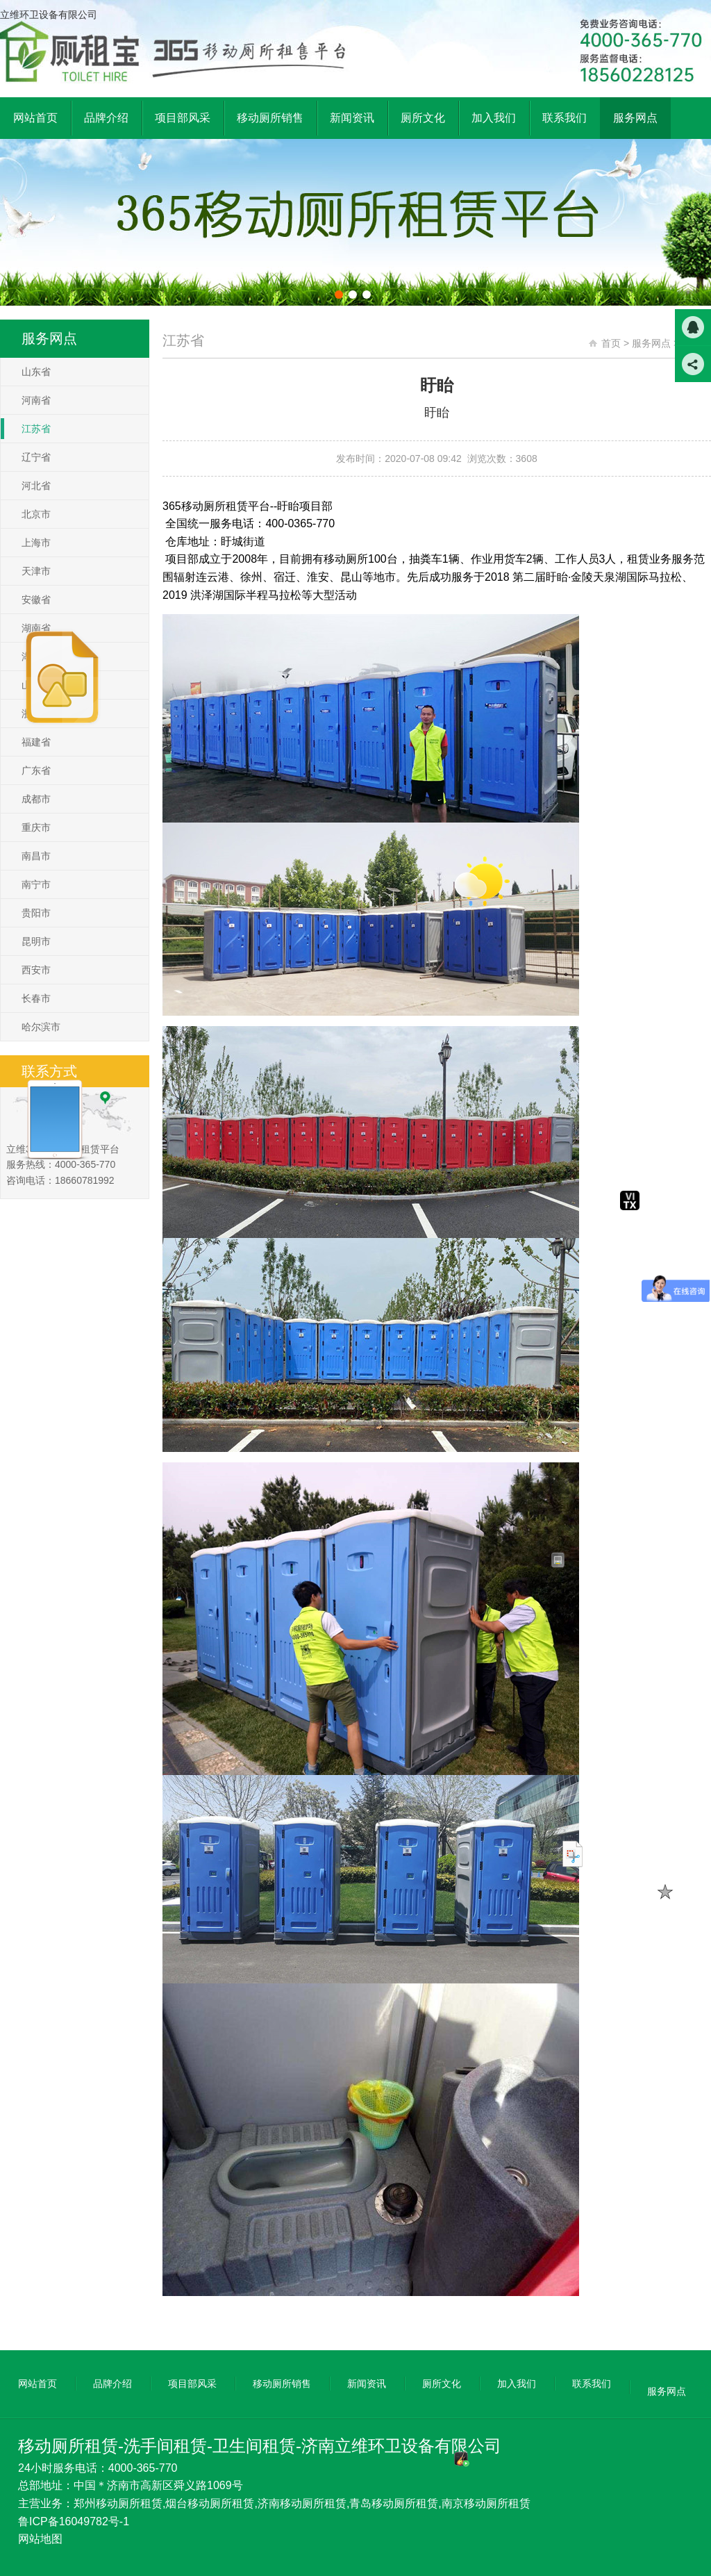 This screenshot has height=2576, width=711. Describe the element at coordinates (558, 1560) in the screenshot. I see `NES game ROM file` at that location.